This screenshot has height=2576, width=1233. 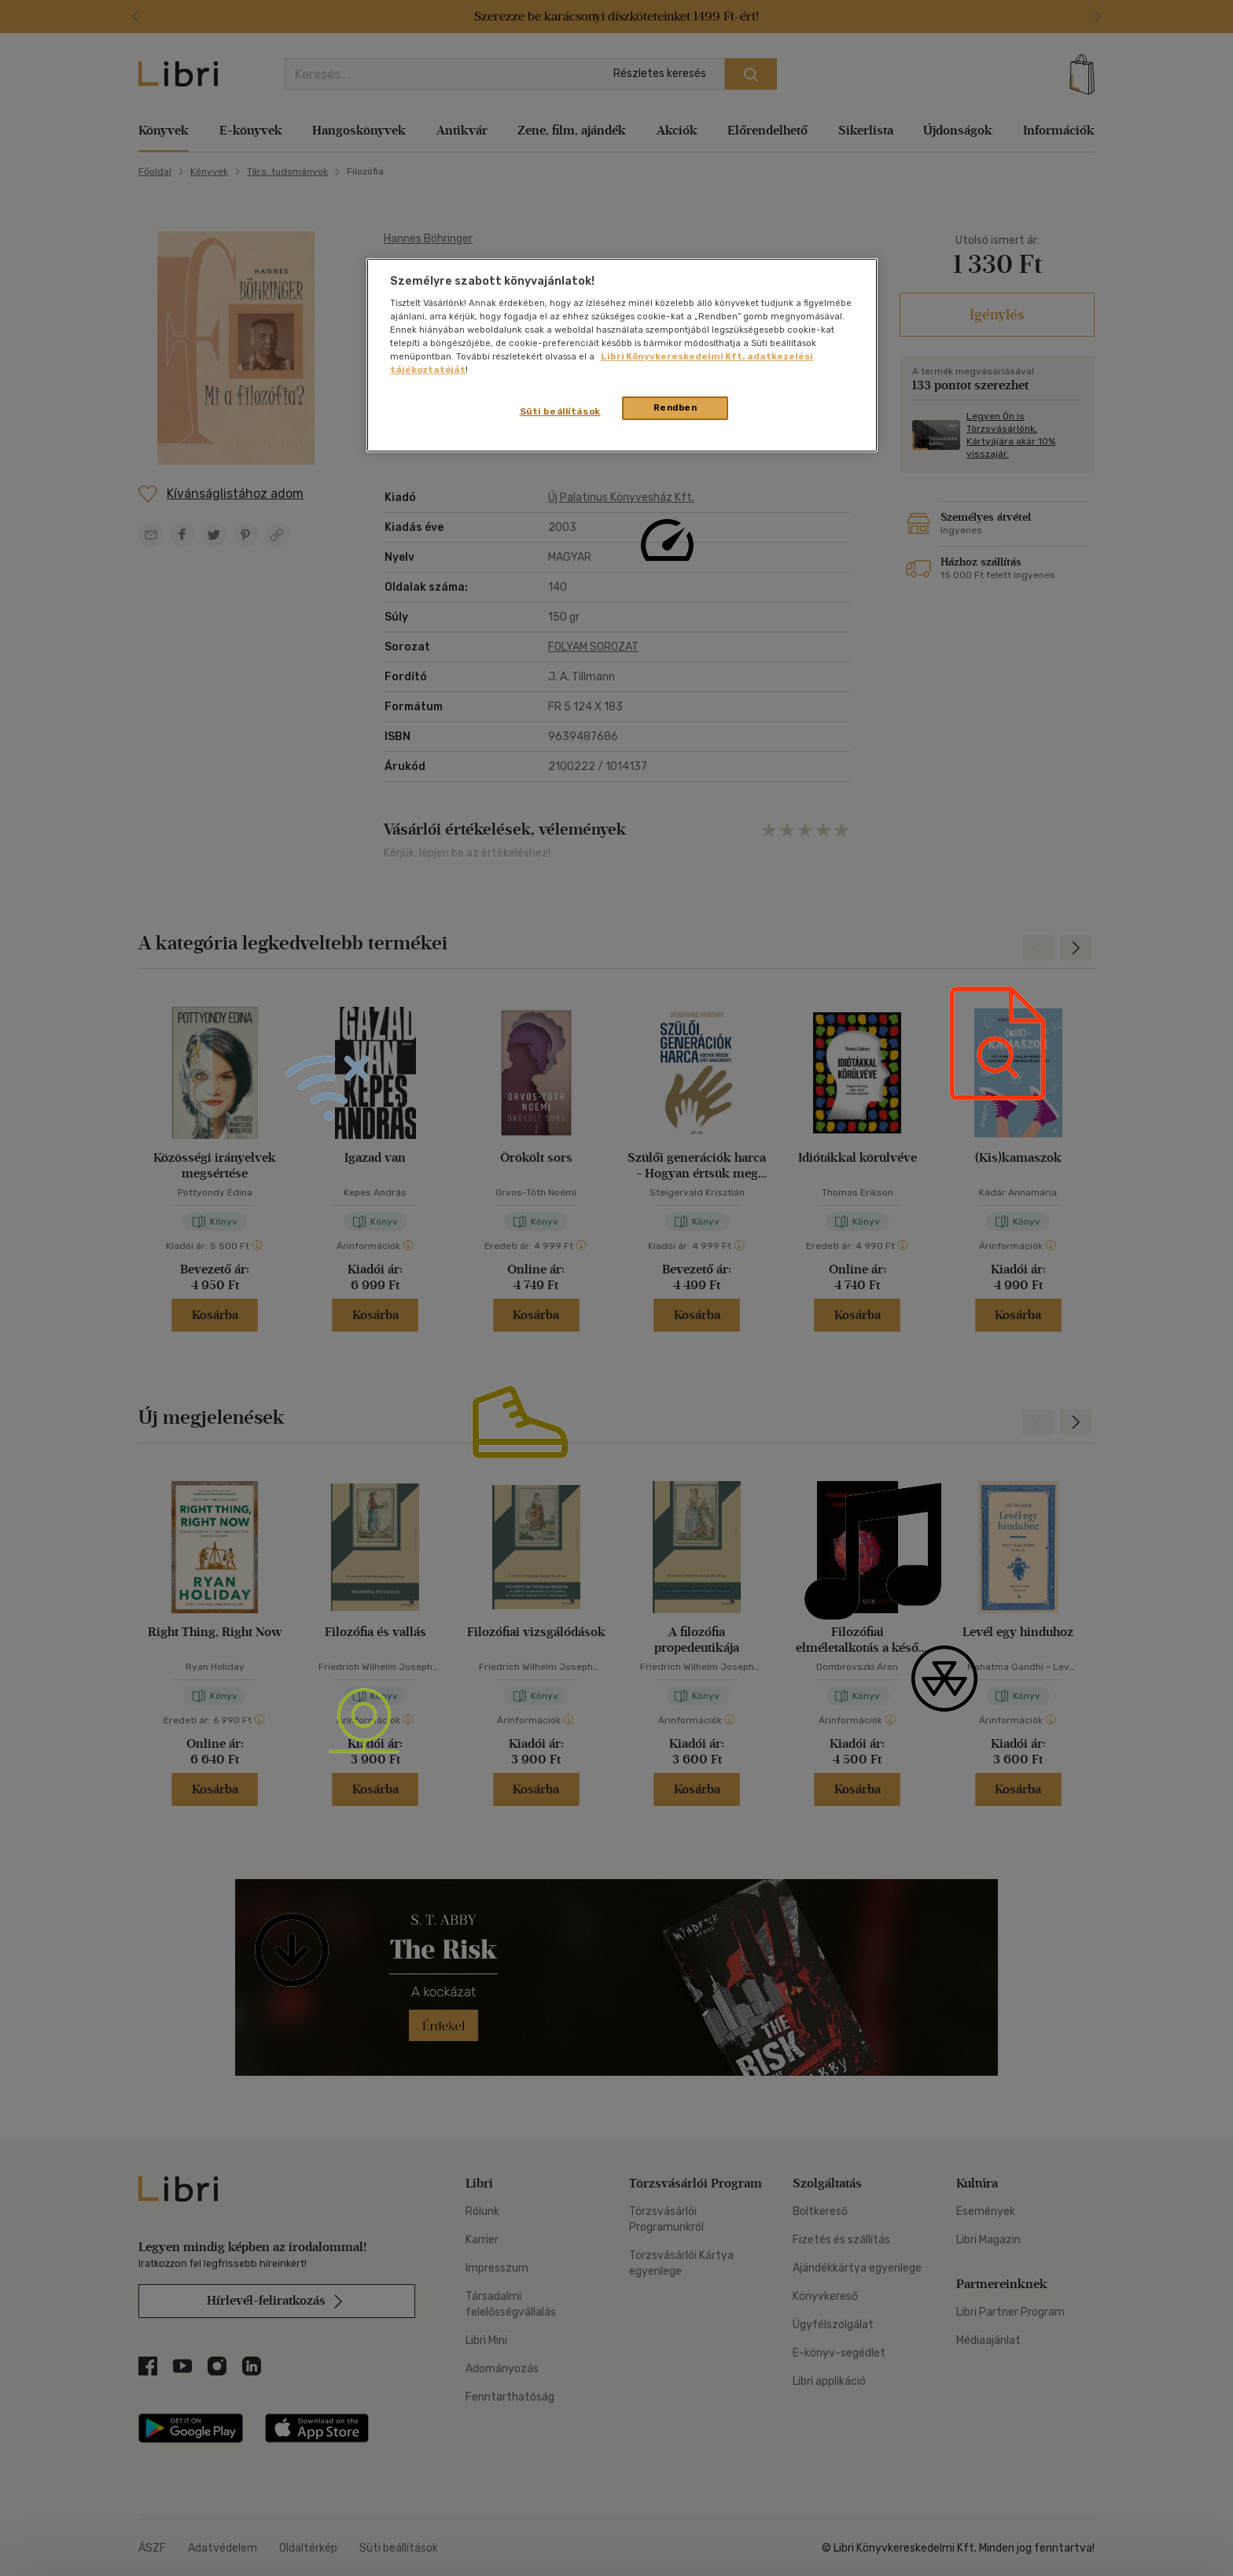 What do you see at coordinates (329, 1086) in the screenshot?
I see `indicates no wifi connection available` at bounding box center [329, 1086].